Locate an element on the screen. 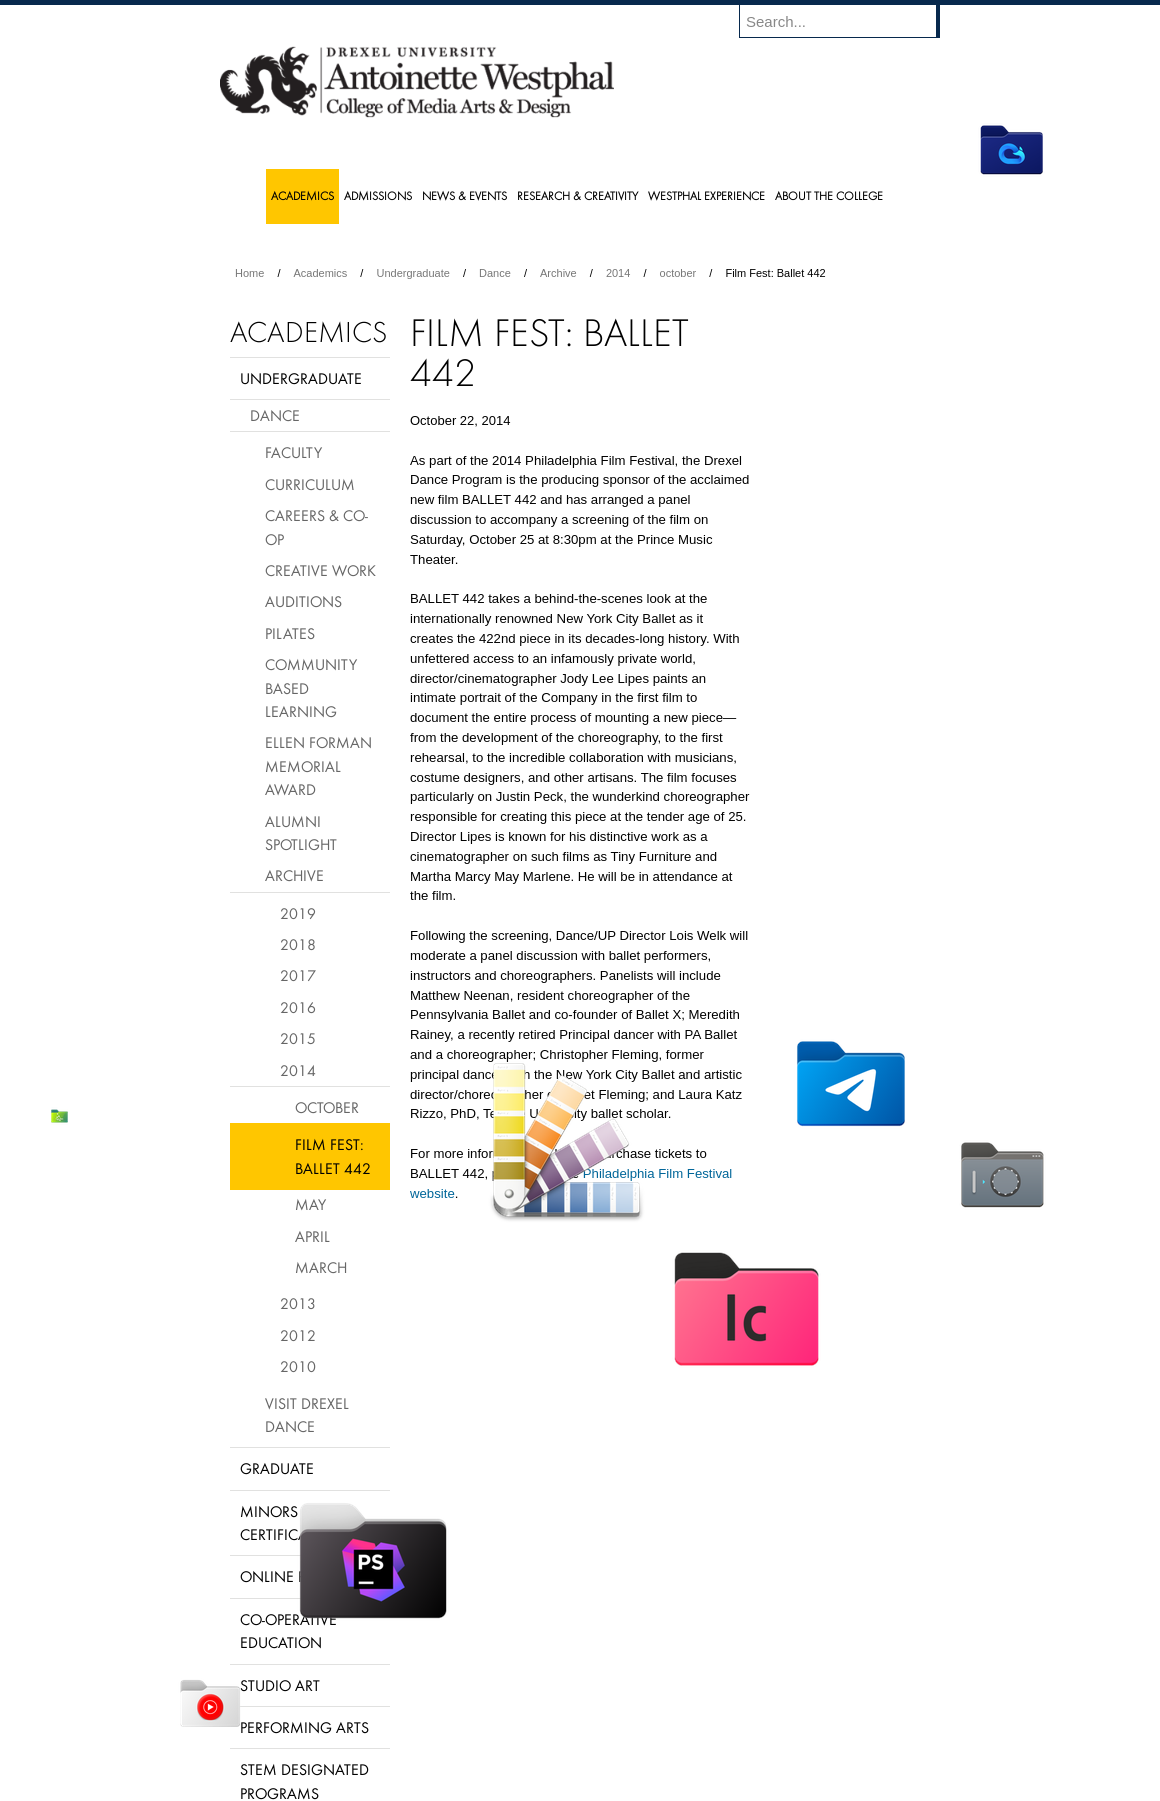  customize desktop theme and appearance is located at coordinates (566, 1141).